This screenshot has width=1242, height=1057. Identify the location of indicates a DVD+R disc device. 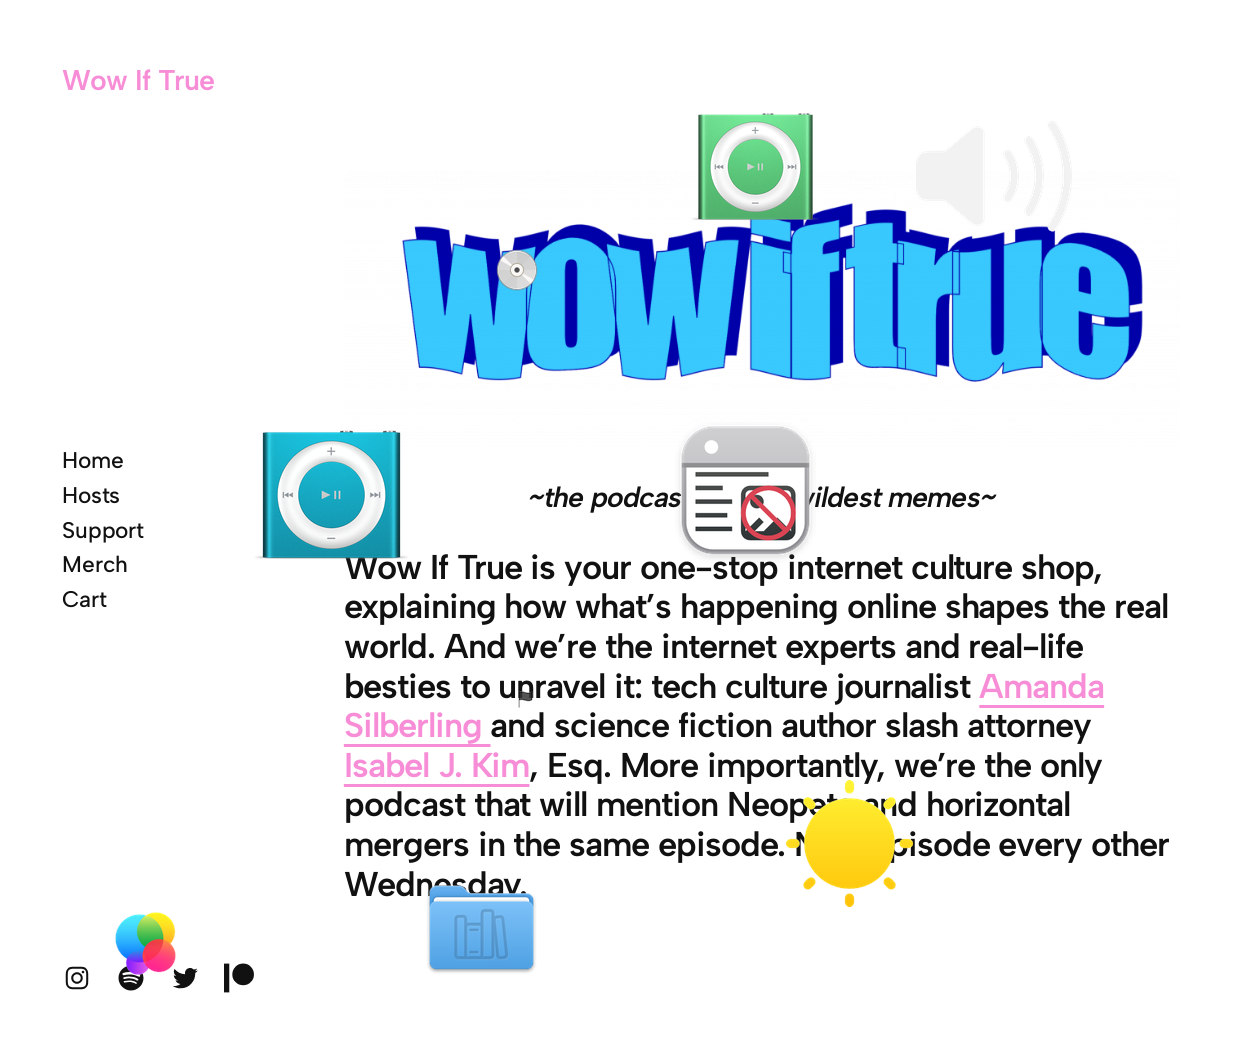
(517, 270).